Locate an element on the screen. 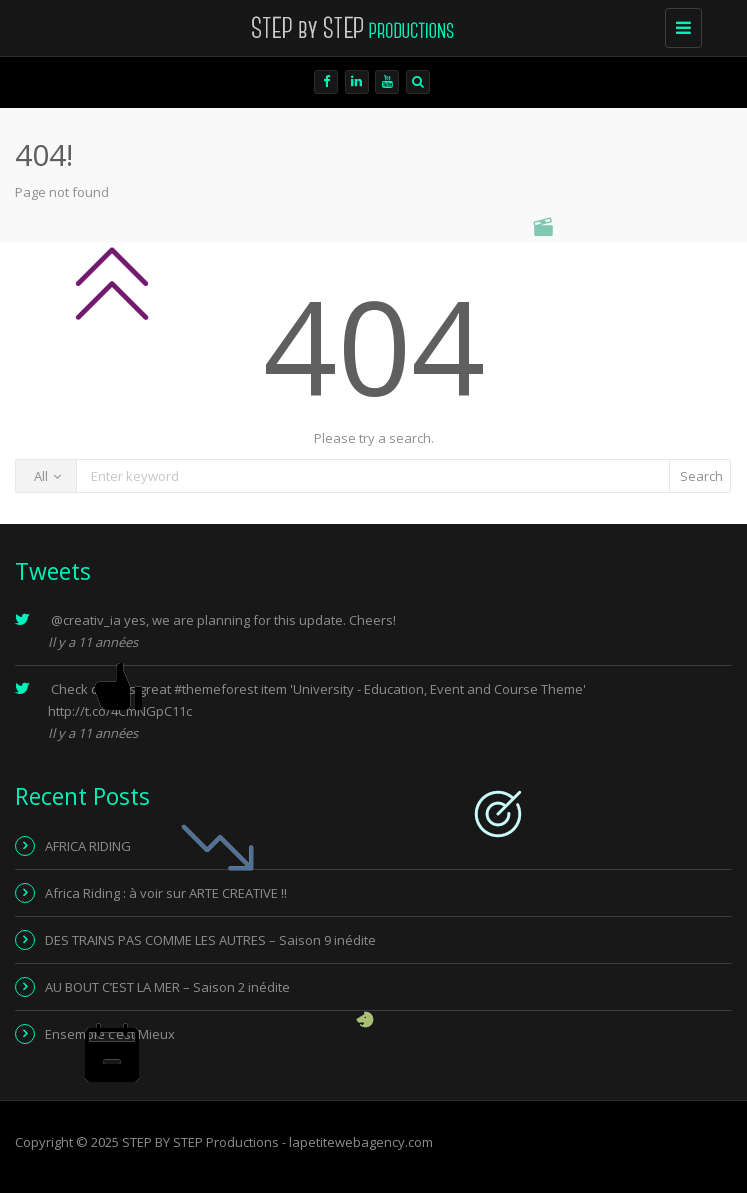 The height and width of the screenshot is (1193, 747). access video or movie content is located at coordinates (543, 227).